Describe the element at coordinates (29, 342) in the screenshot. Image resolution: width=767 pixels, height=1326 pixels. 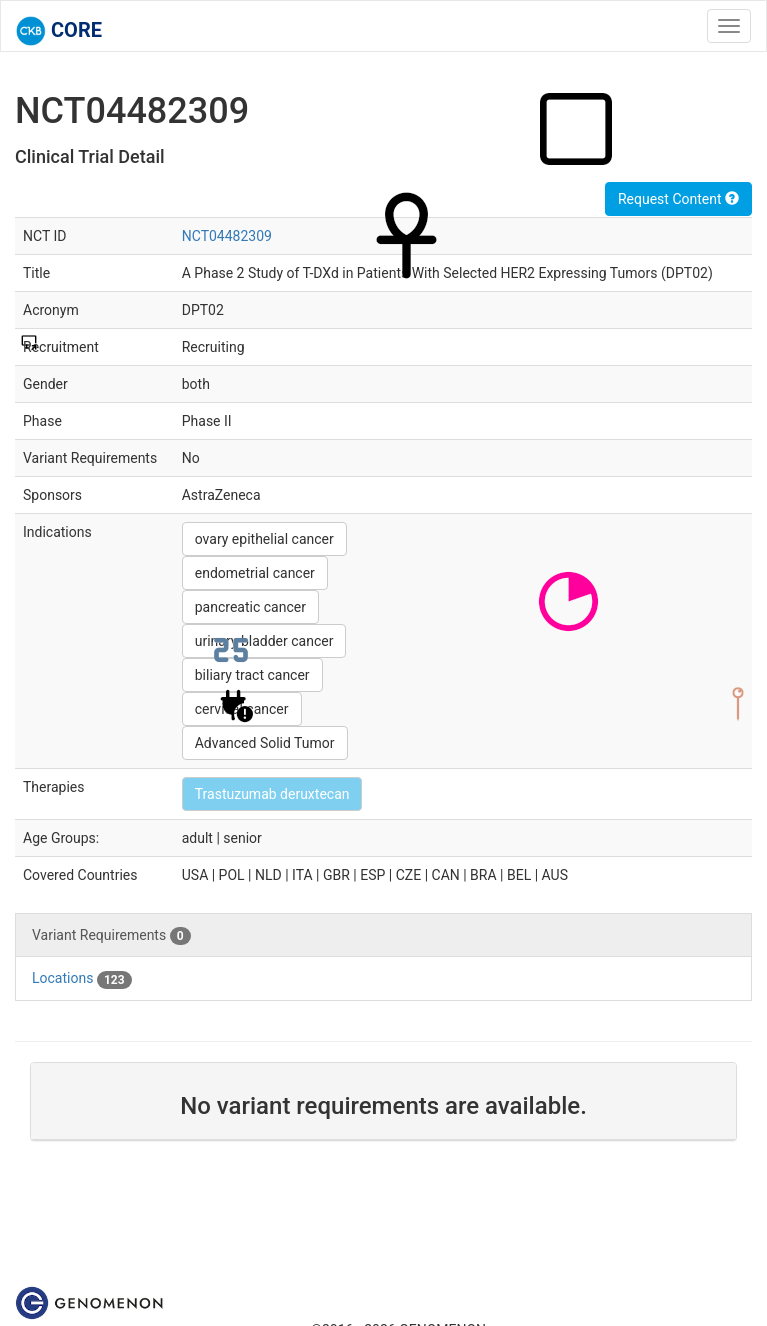
I see `share your screen with others` at that location.